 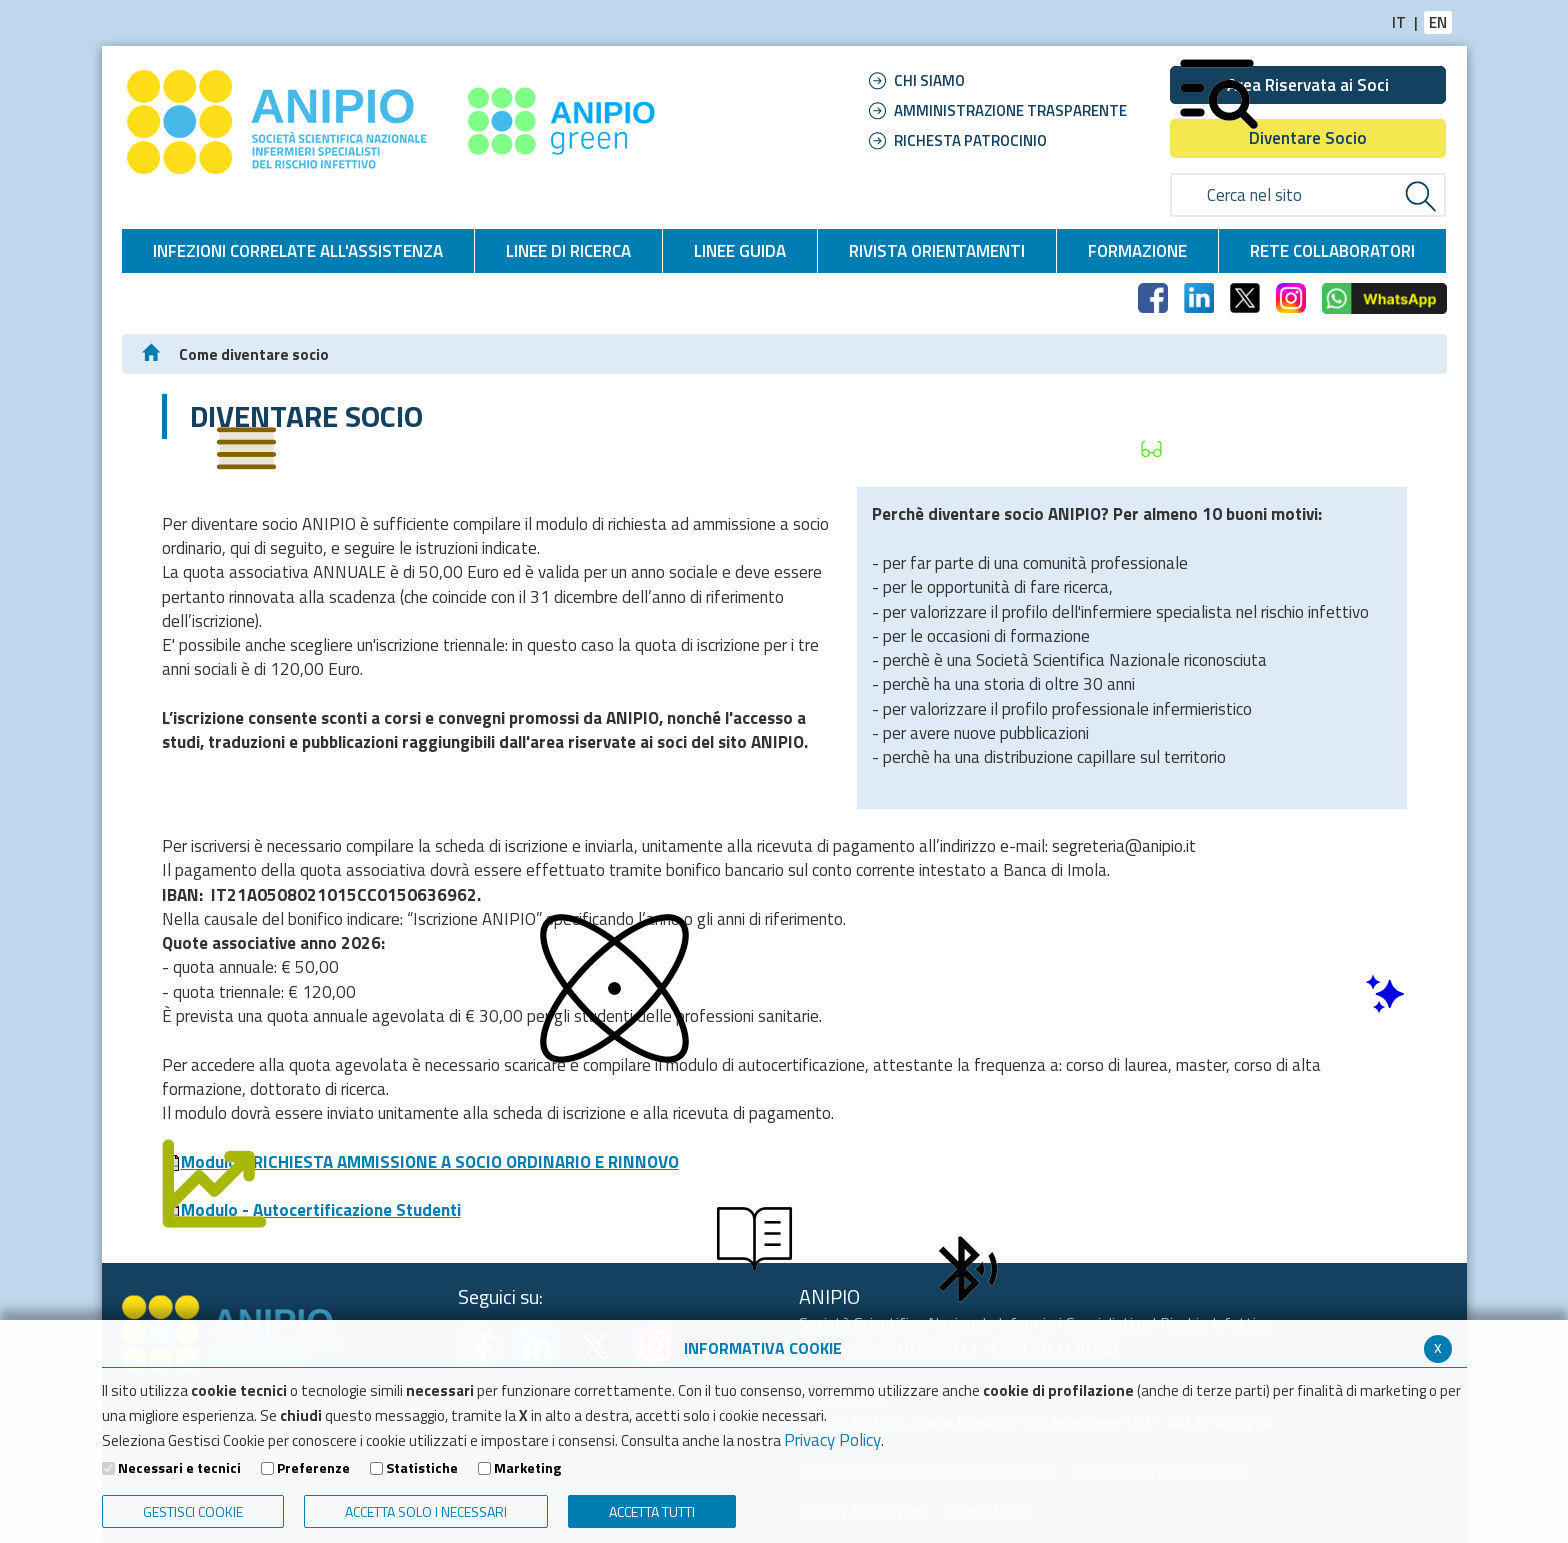 I want to click on indicates AI-generated or enhanced content, so click(x=1385, y=994).